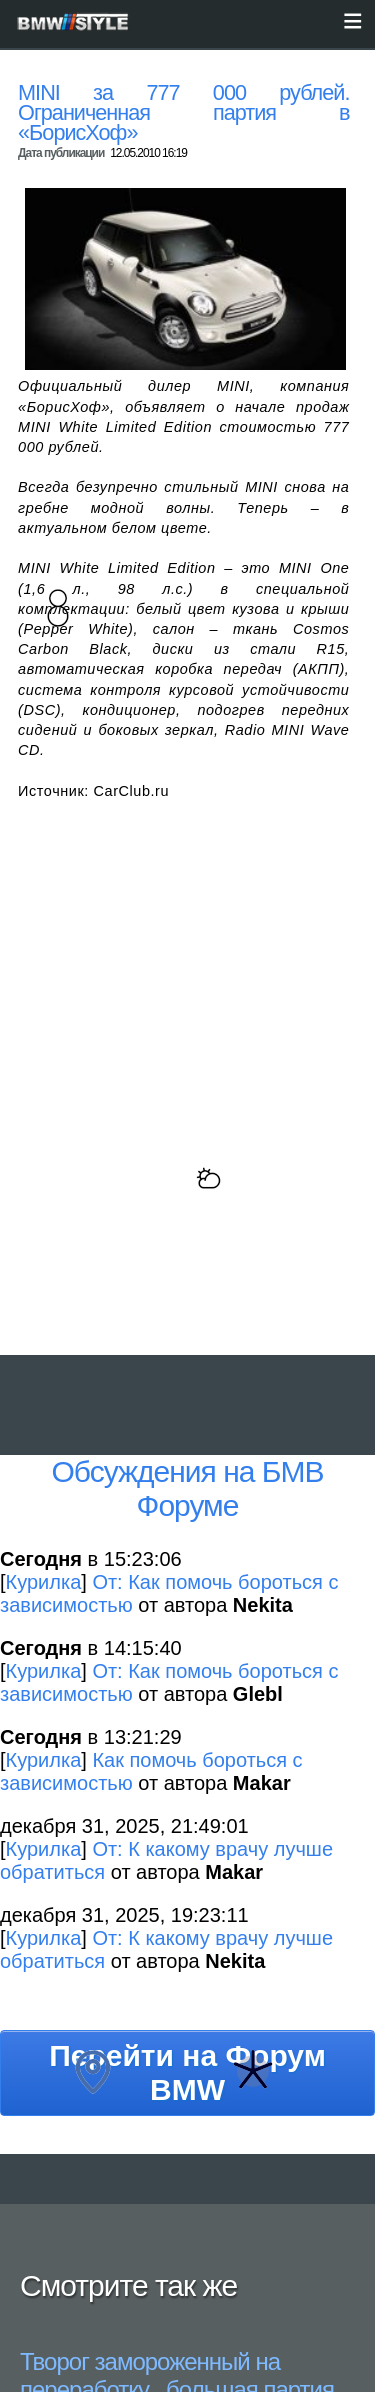 The height and width of the screenshot is (2392, 375). Describe the element at coordinates (253, 2071) in the screenshot. I see `indicates a required field in a form` at that location.